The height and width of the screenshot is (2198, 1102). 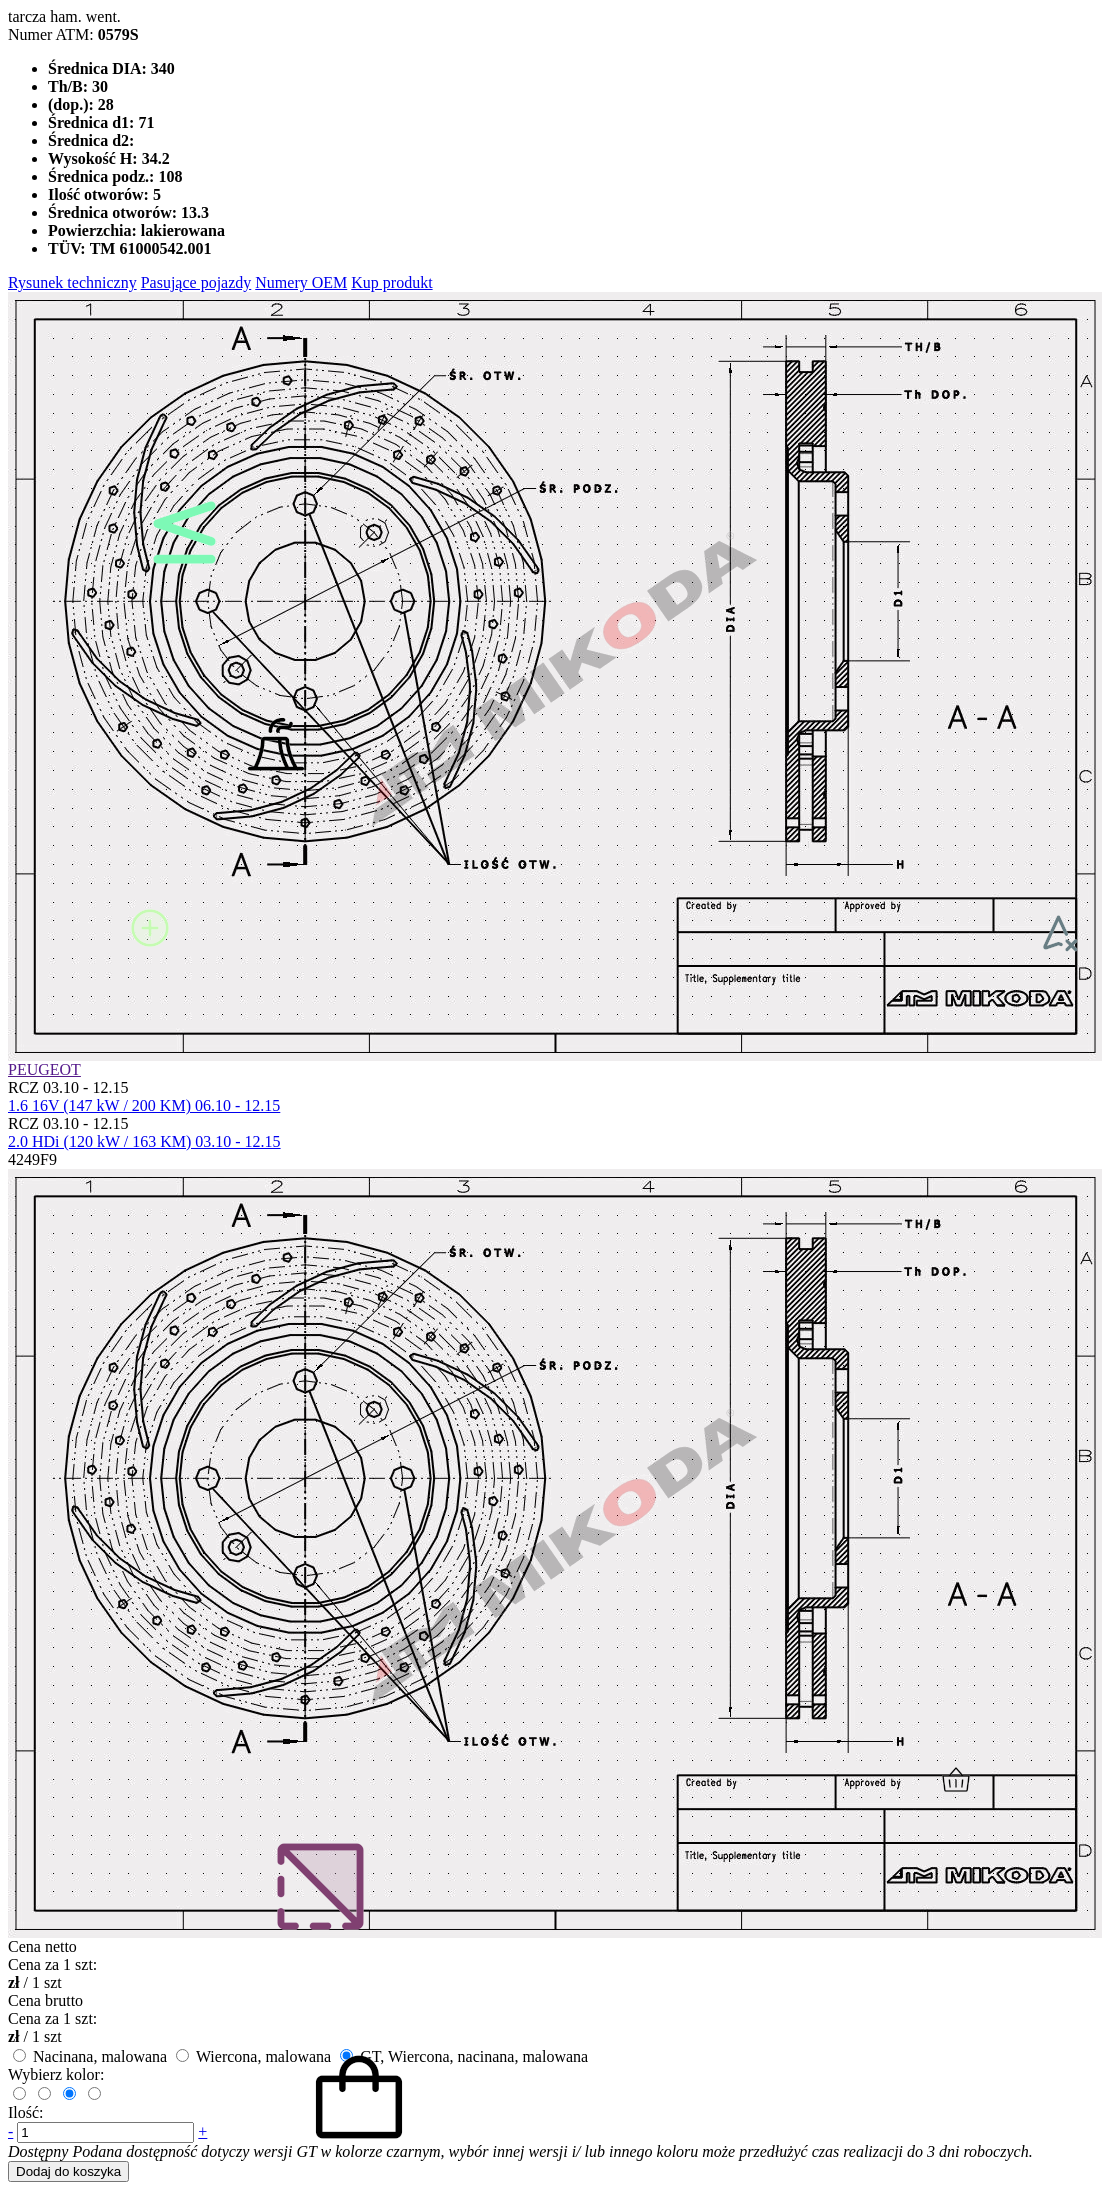 I want to click on add a new item, so click(x=150, y=928).